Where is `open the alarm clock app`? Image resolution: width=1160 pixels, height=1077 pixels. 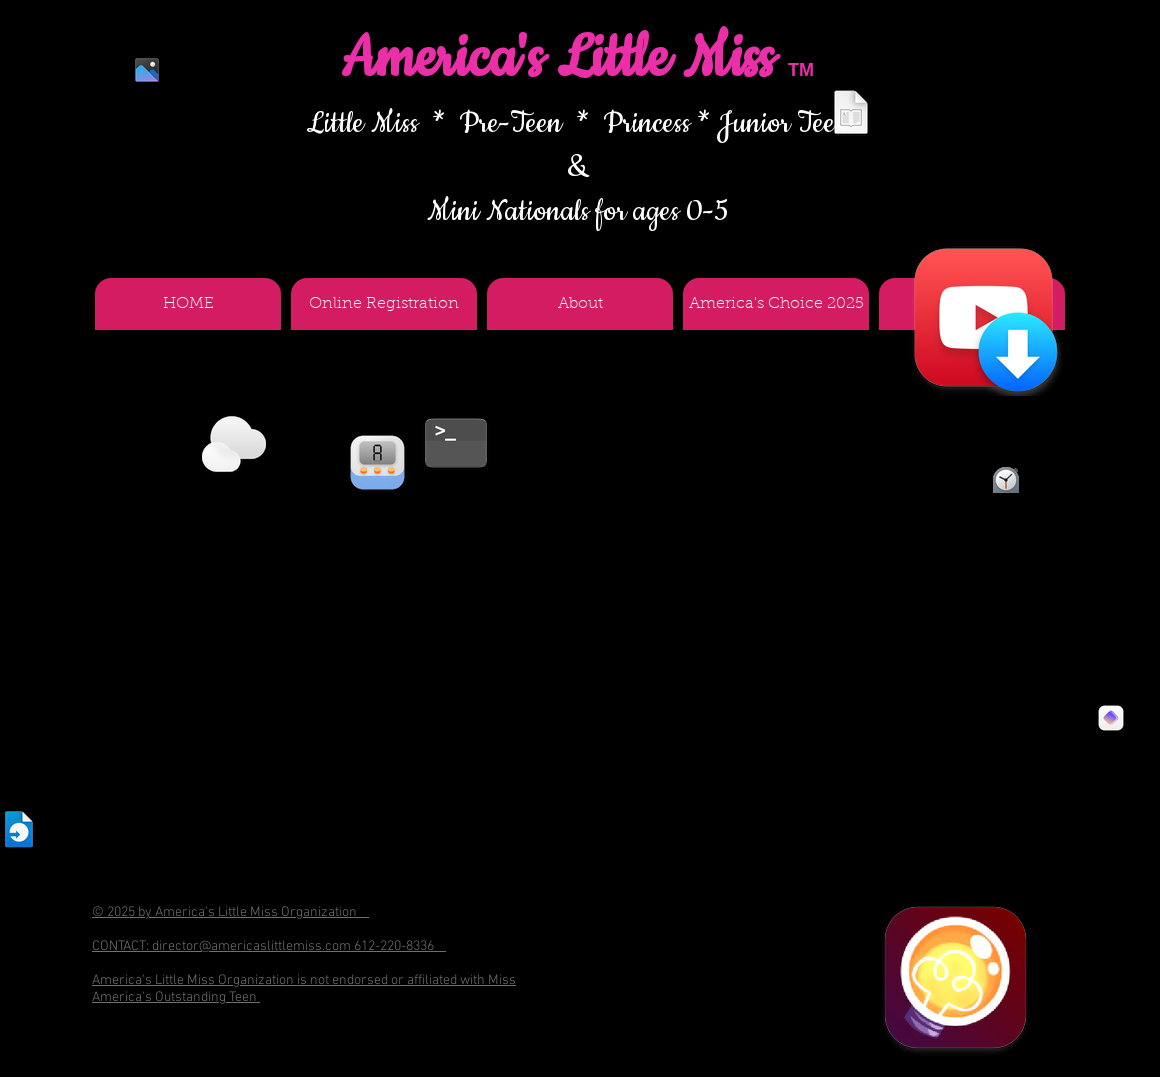
open the alarm clock app is located at coordinates (1006, 480).